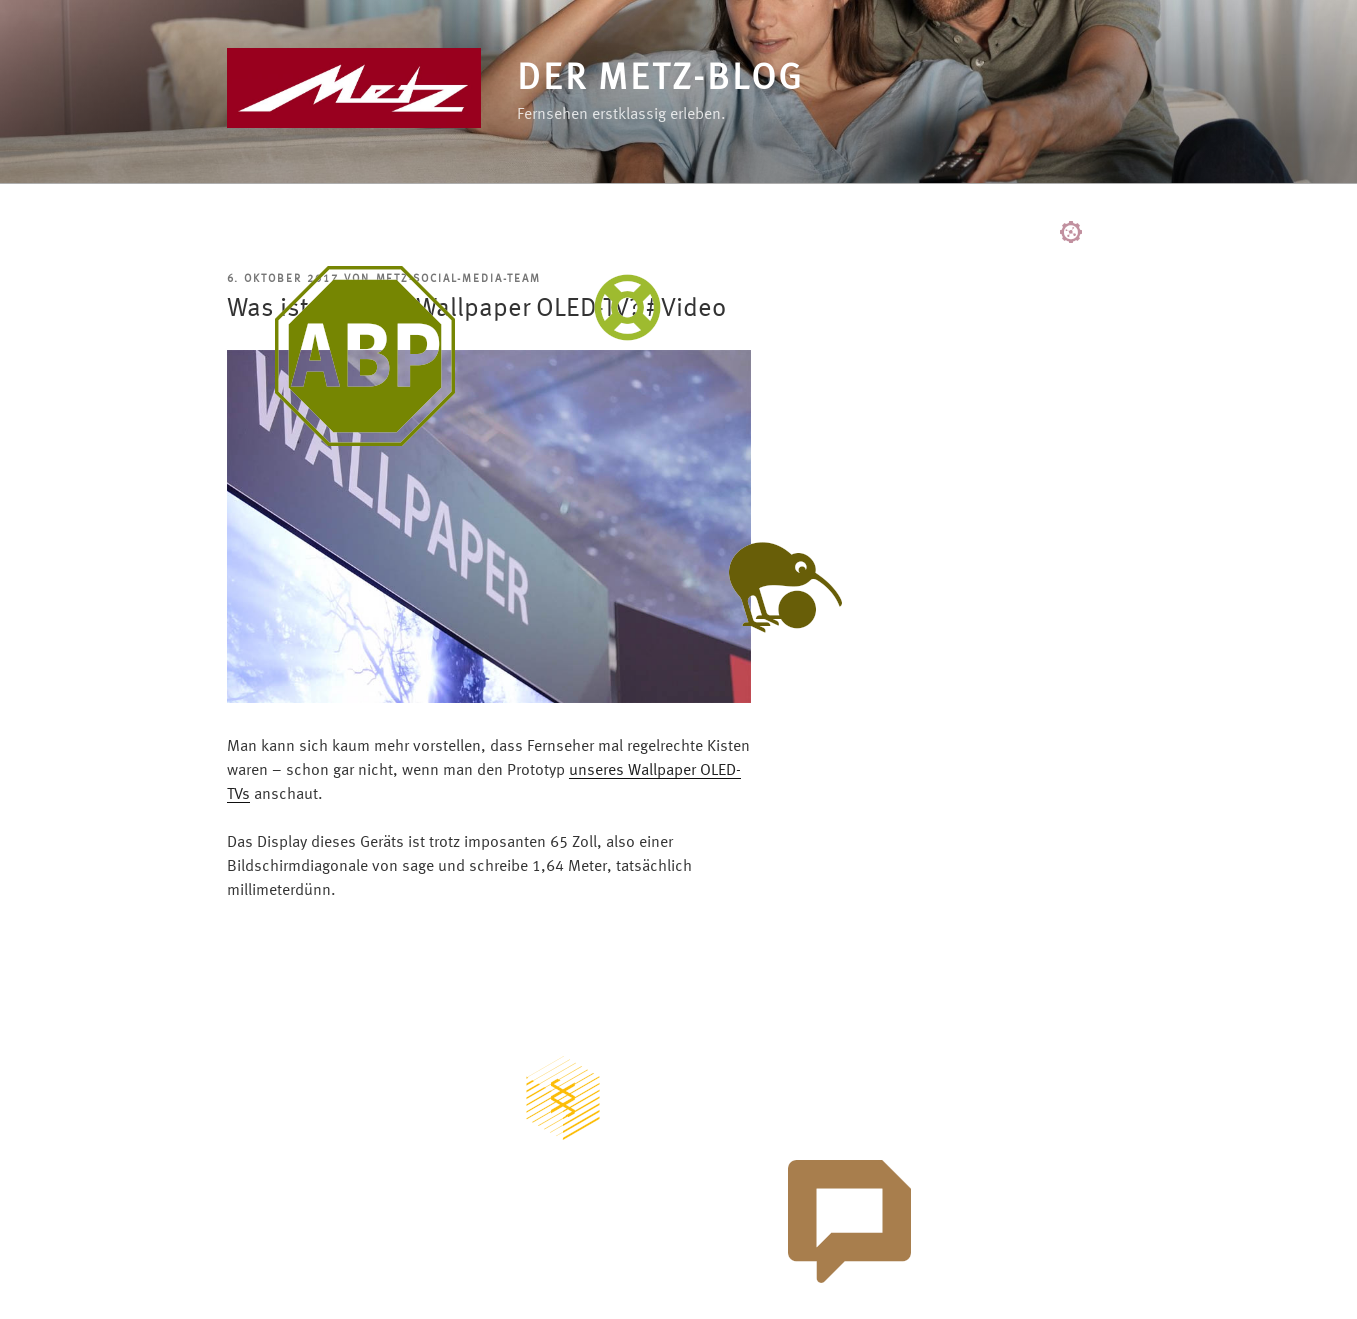 This screenshot has width=1357, height=1319. What do you see at coordinates (849, 1221) in the screenshot?
I see `open Google Chat` at bounding box center [849, 1221].